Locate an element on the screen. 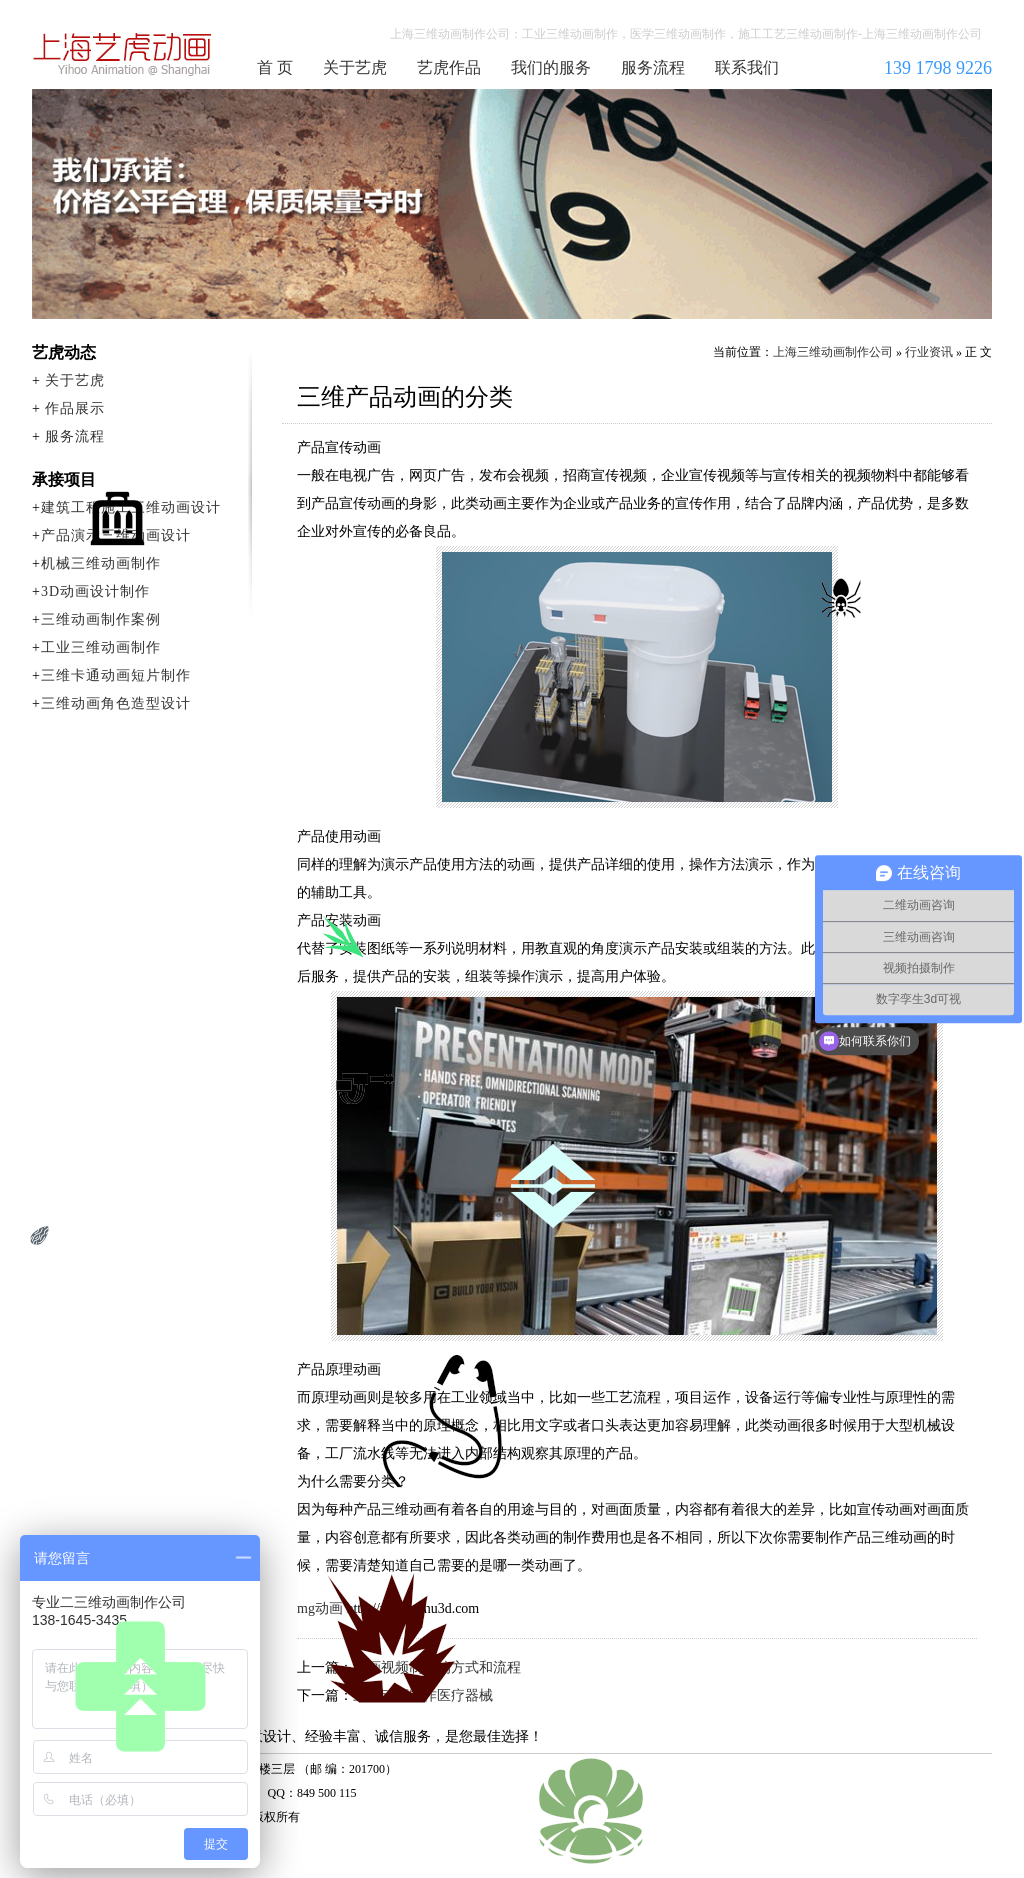 The height and width of the screenshot is (1878, 1024). spider enemy or creature in a game interface is located at coordinates (841, 598).